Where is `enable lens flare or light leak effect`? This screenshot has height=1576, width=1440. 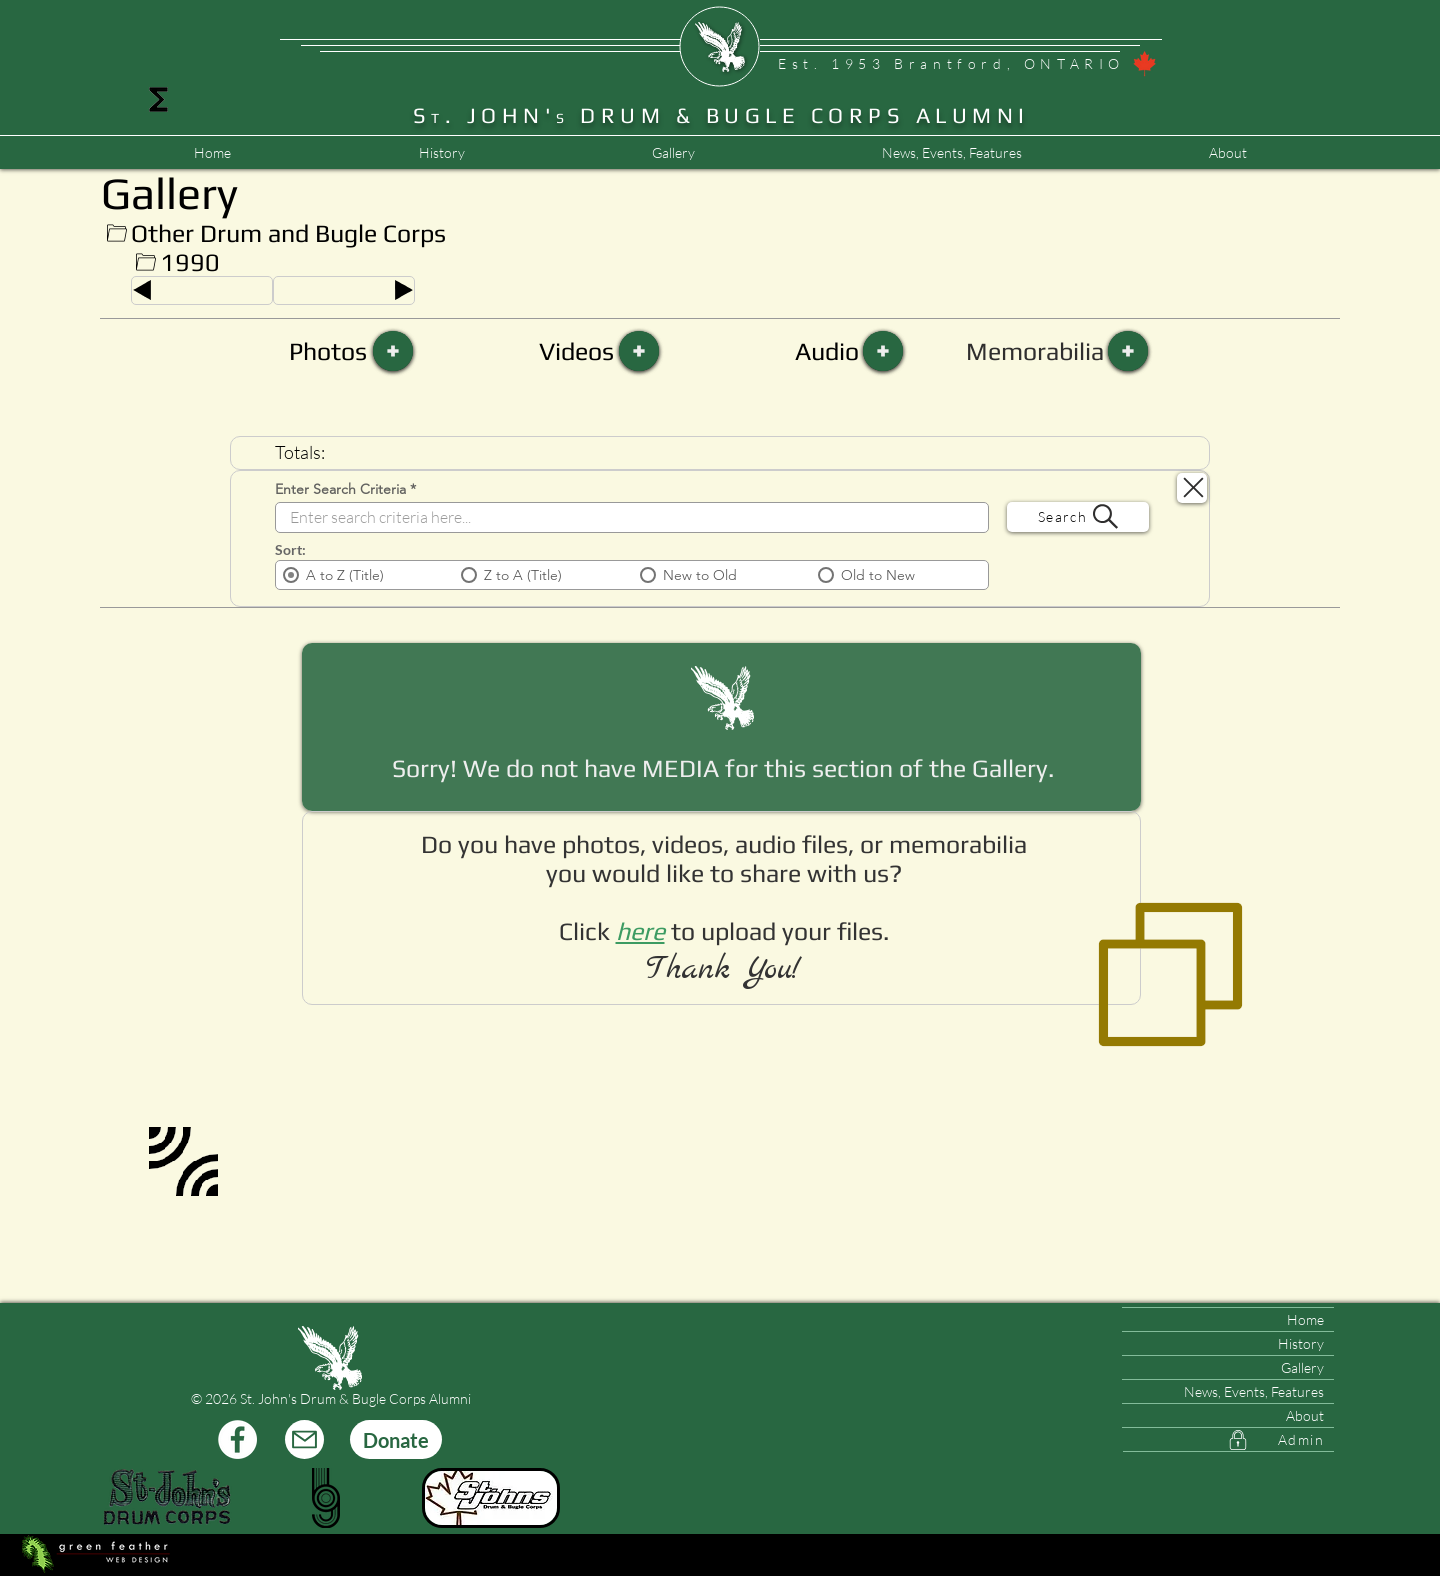
enable lens flare or light leak effect is located at coordinates (183, 1161).